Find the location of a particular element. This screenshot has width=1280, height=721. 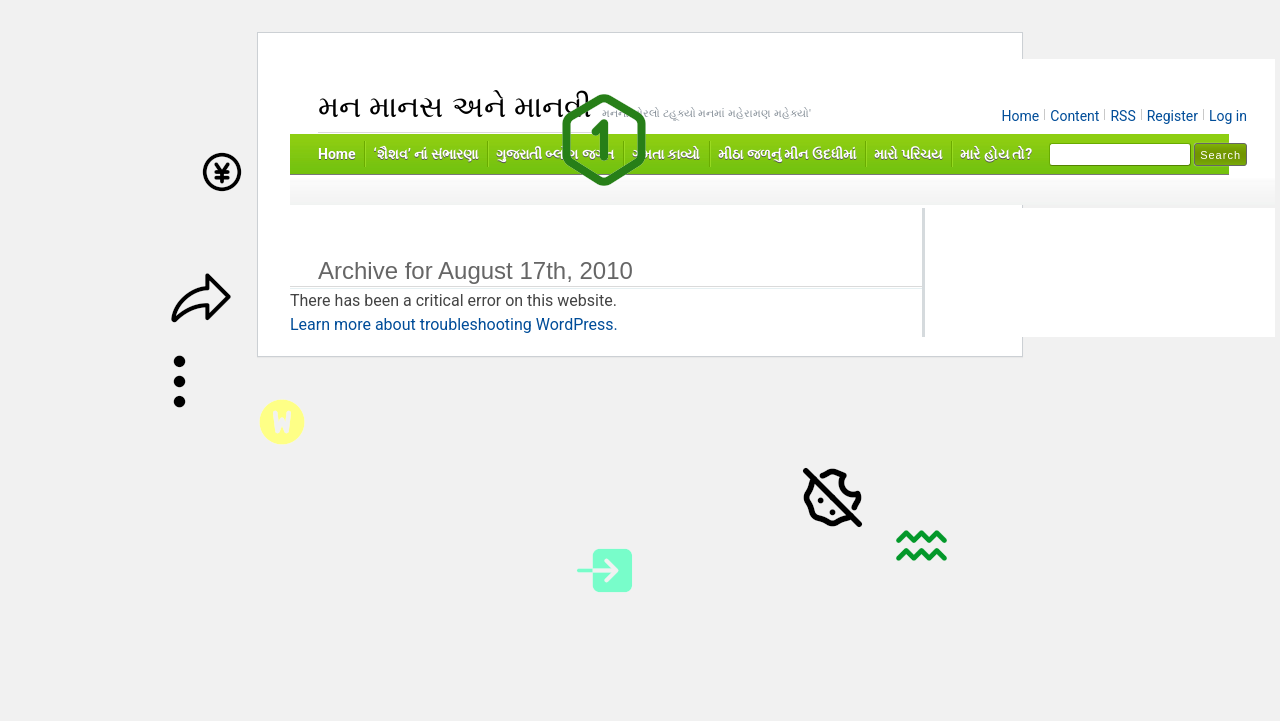

indicates step one in a multi-step process is located at coordinates (604, 140).